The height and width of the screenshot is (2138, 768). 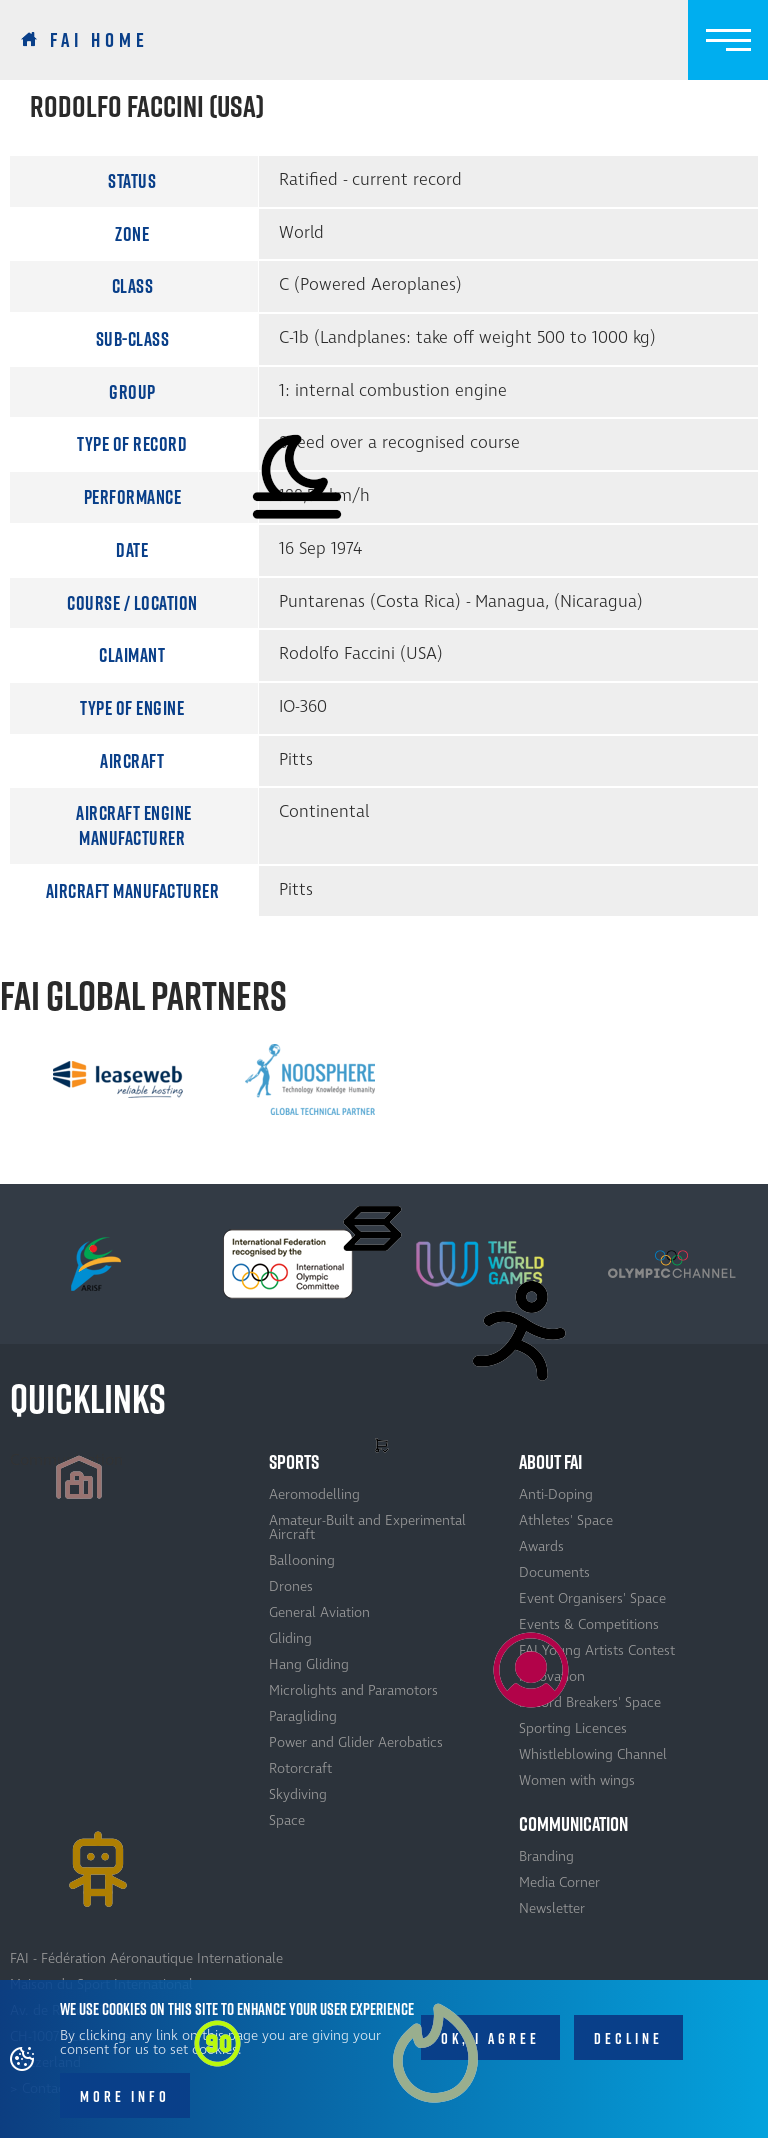 I want to click on view solana cryptocurrency balance, so click(x=372, y=1228).